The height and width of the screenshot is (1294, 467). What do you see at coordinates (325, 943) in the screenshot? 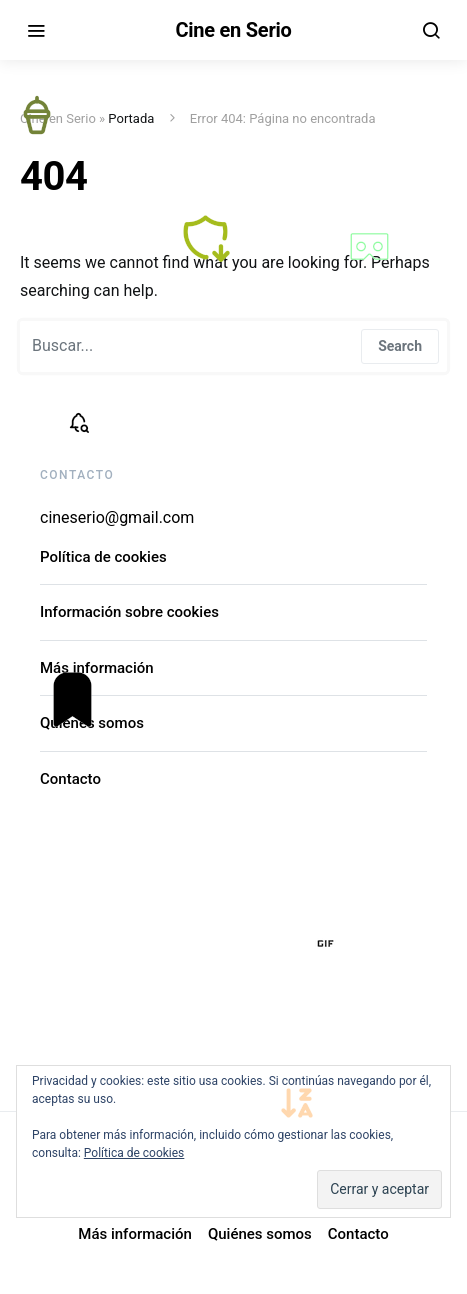
I see `insert a gif into your message` at bounding box center [325, 943].